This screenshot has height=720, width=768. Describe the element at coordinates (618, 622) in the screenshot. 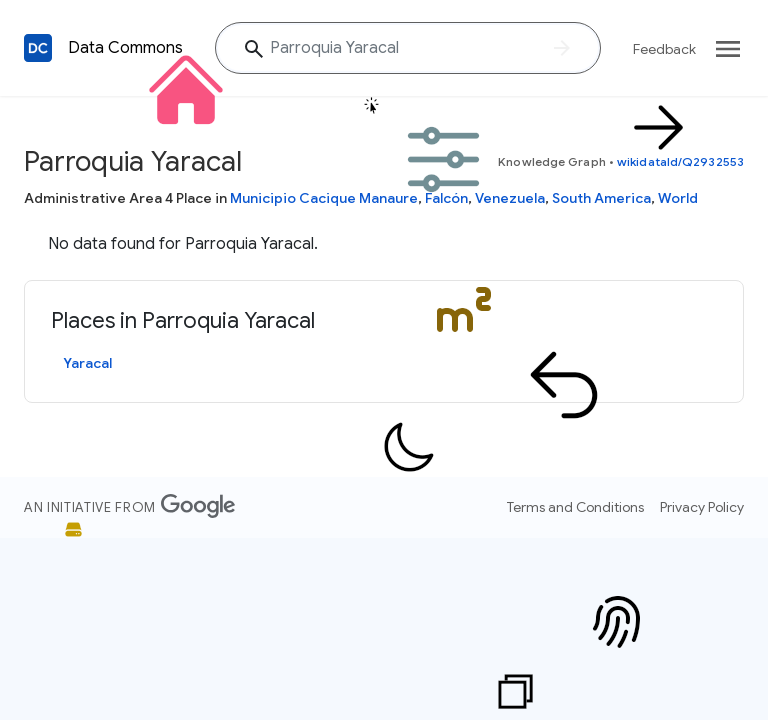

I see `authenticate with fingerprint` at that location.